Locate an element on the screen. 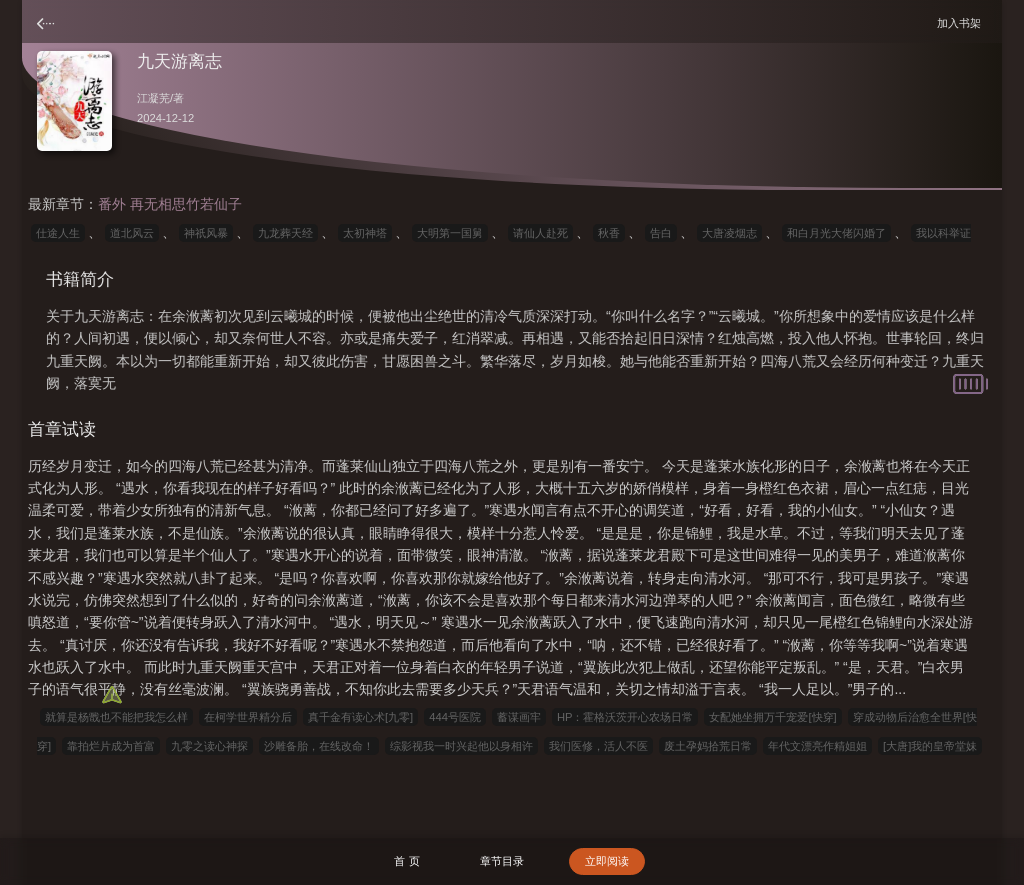 The height and width of the screenshot is (885, 1024). send a message is located at coordinates (112, 695).